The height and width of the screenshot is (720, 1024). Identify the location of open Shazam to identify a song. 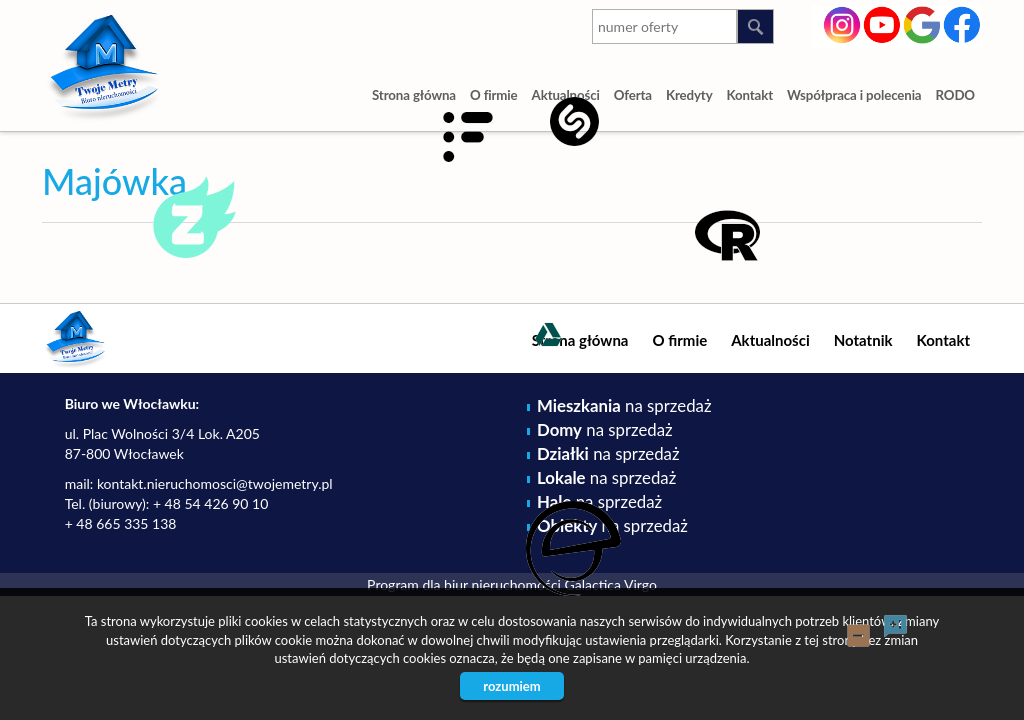
(574, 121).